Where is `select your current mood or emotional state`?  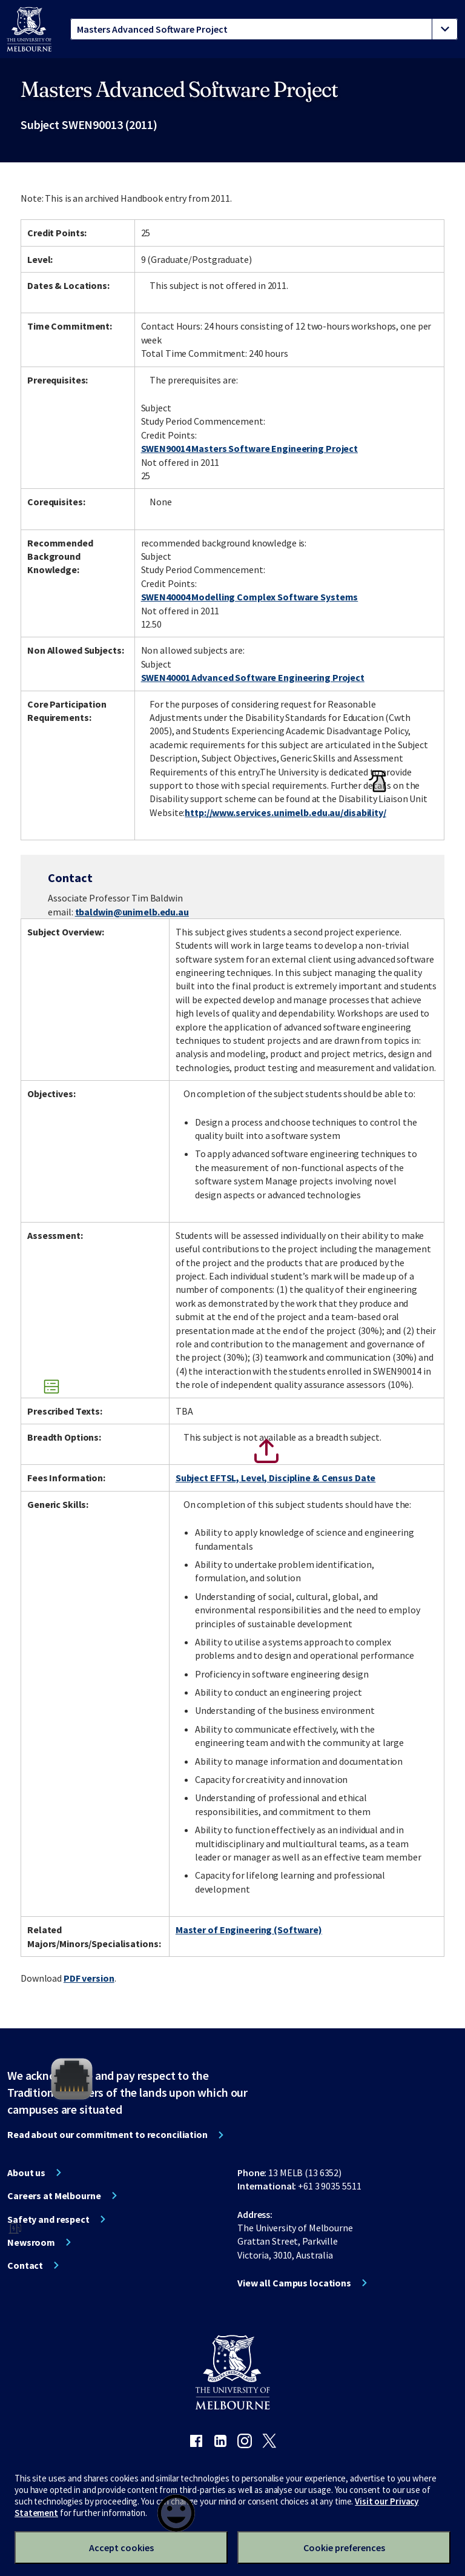 select your current mood or emotional state is located at coordinates (176, 2513).